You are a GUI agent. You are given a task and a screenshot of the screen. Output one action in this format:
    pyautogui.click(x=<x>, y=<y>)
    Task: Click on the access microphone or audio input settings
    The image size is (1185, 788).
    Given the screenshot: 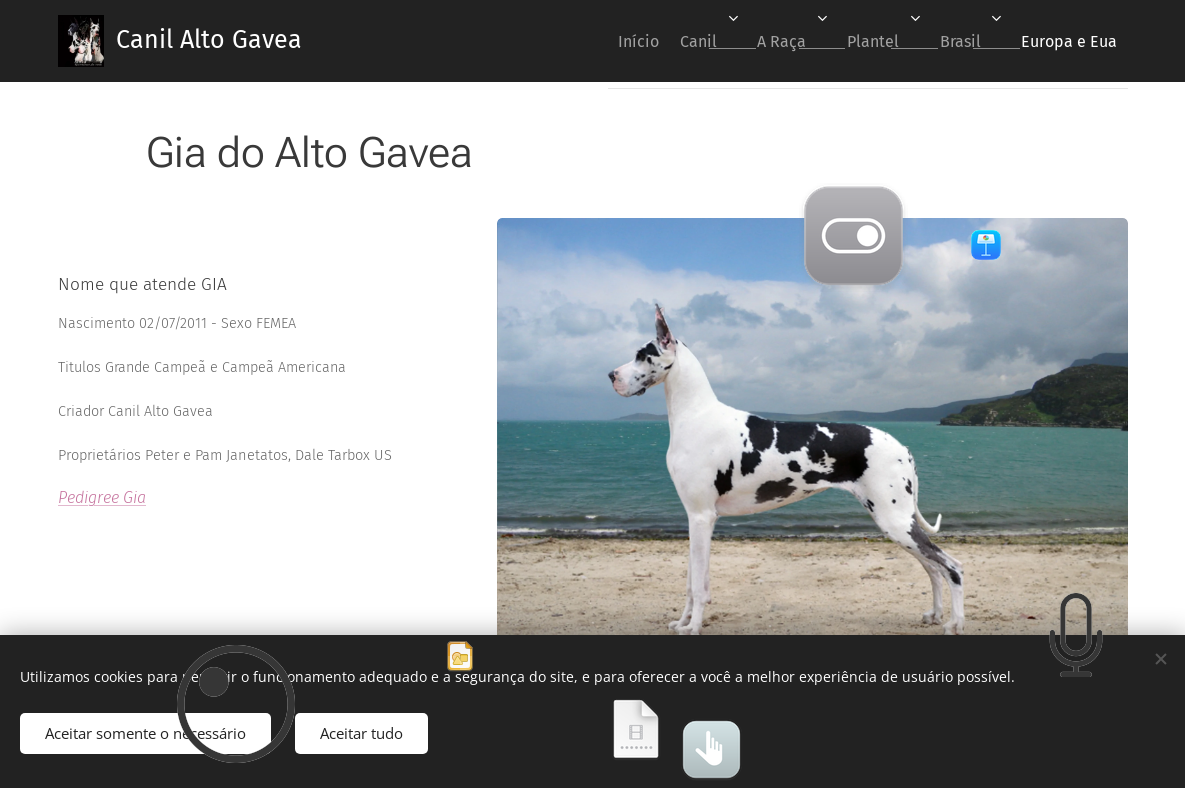 What is the action you would take?
    pyautogui.click(x=1076, y=635)
    